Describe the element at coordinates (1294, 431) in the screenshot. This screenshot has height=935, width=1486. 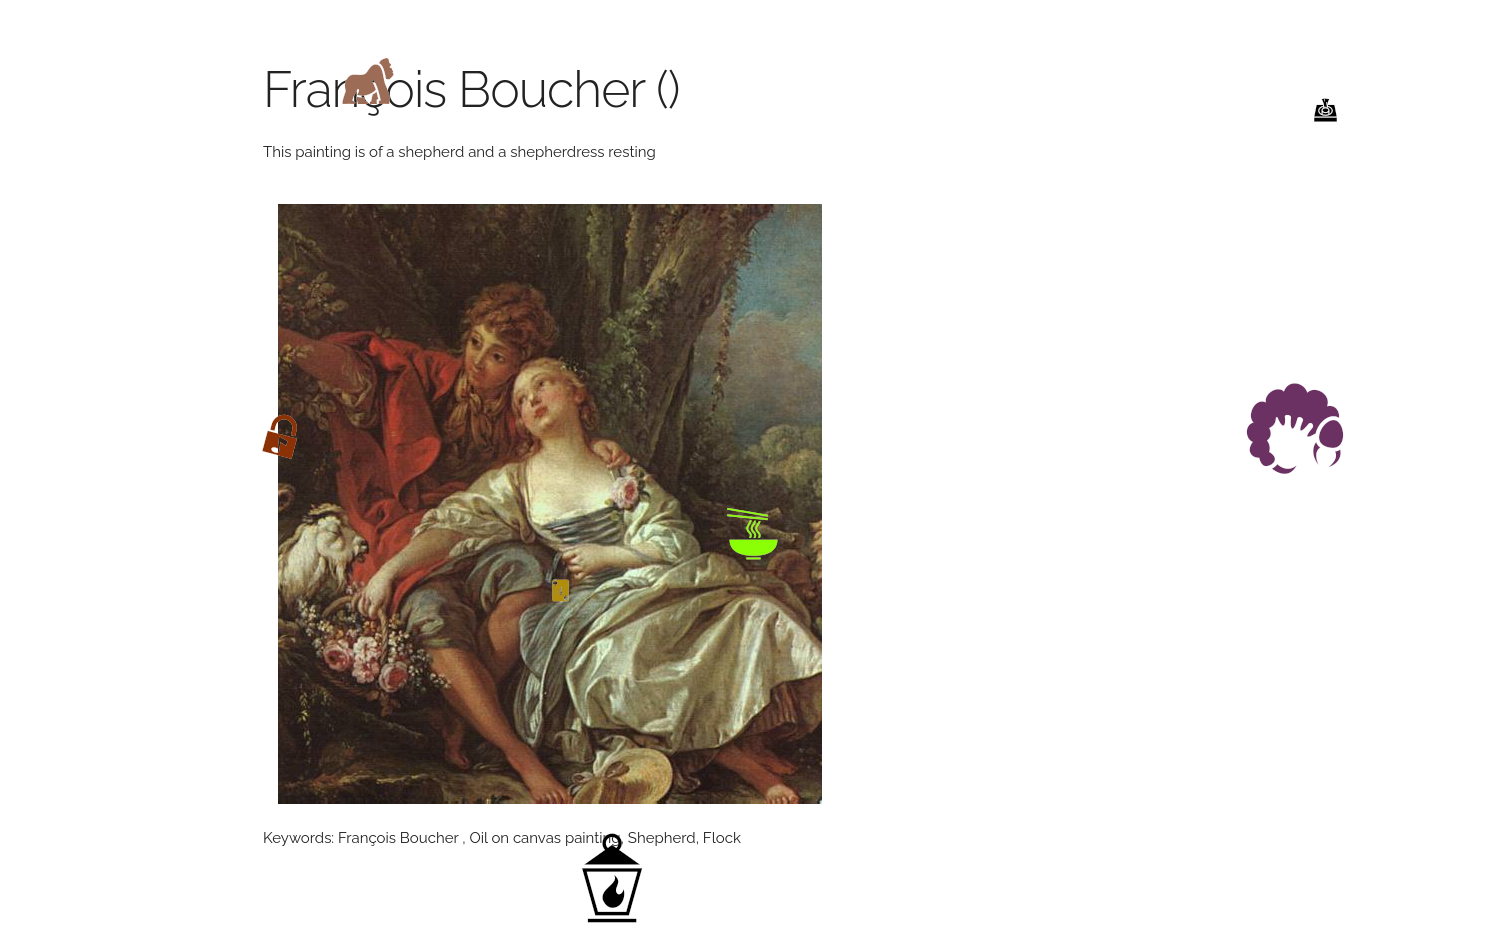
I see `indicates pest infestation or decay status` at that location.